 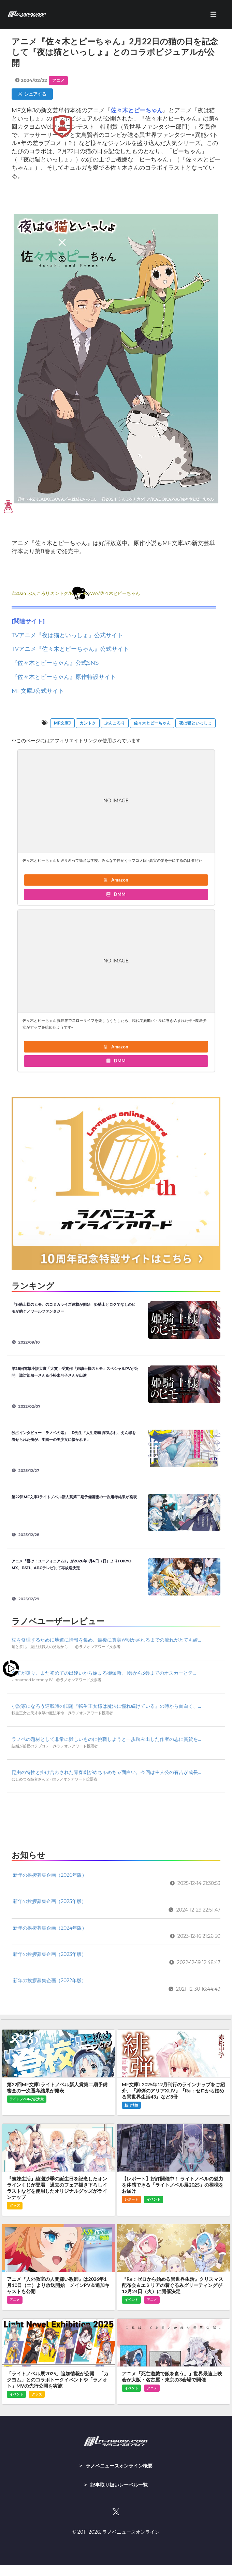 What do you see at coordinates (8, 507) in the screenshot?
I see `i18next internationalization library logo` at bounding box center [8, 507].